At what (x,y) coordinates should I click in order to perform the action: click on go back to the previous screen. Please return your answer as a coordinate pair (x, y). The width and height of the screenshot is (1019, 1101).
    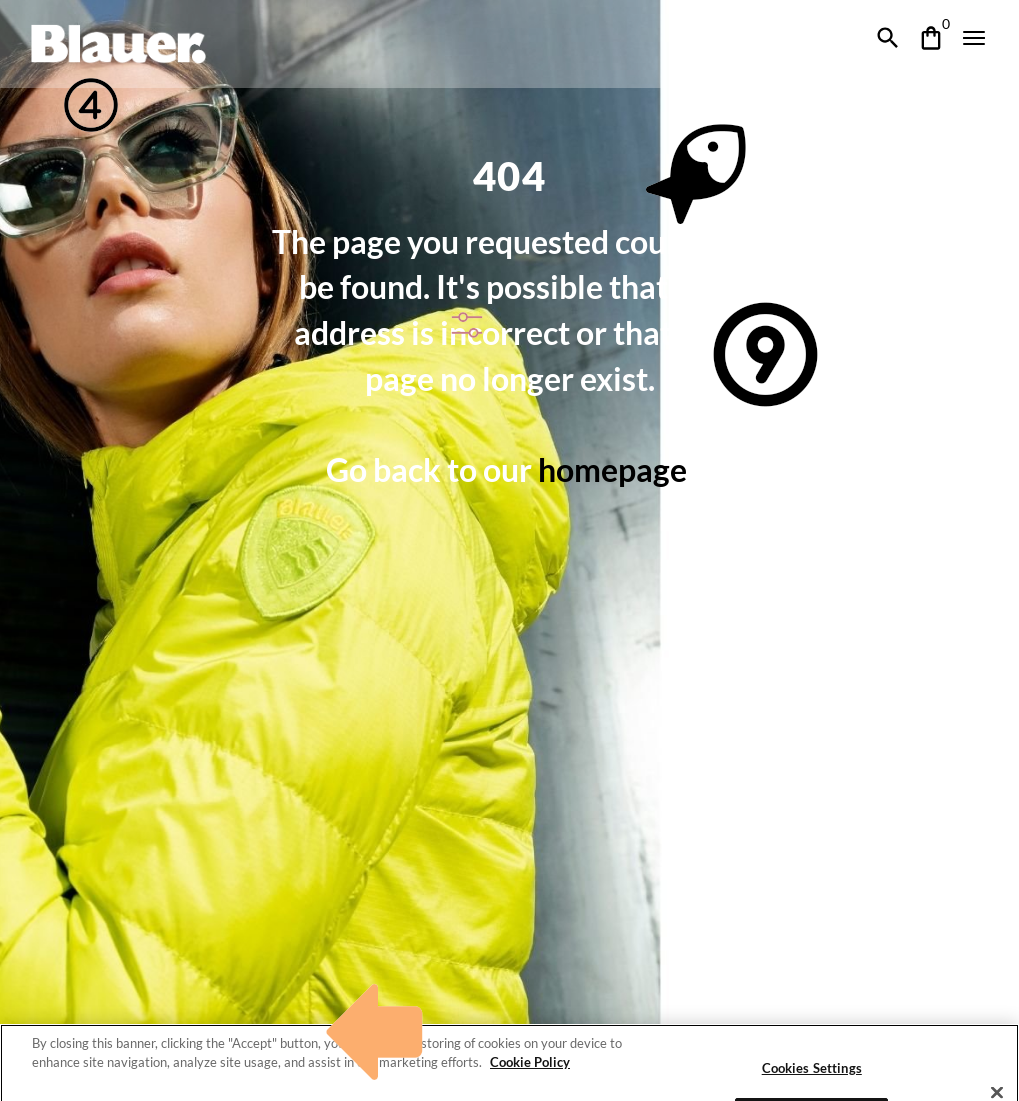
    Looking at the image, I should click on (378, 1032).